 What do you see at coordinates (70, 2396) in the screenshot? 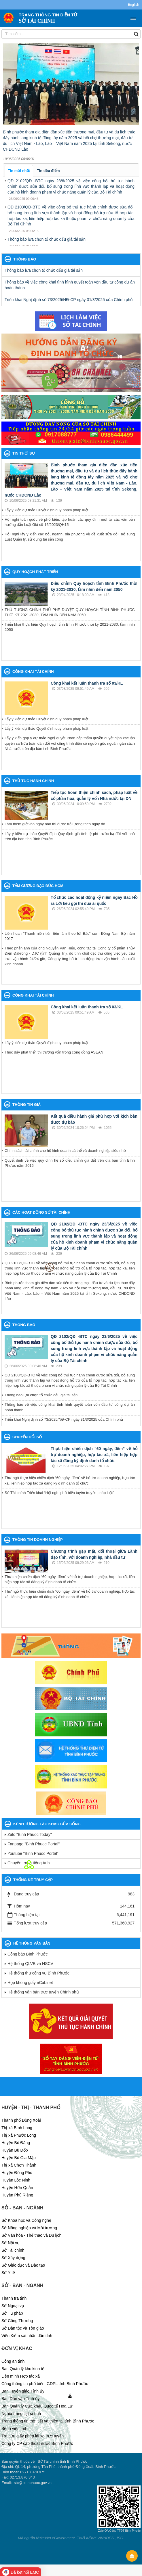
I see `babelio logo - link to book cataloging and social reading platform` at bounding box center [70, 2396].